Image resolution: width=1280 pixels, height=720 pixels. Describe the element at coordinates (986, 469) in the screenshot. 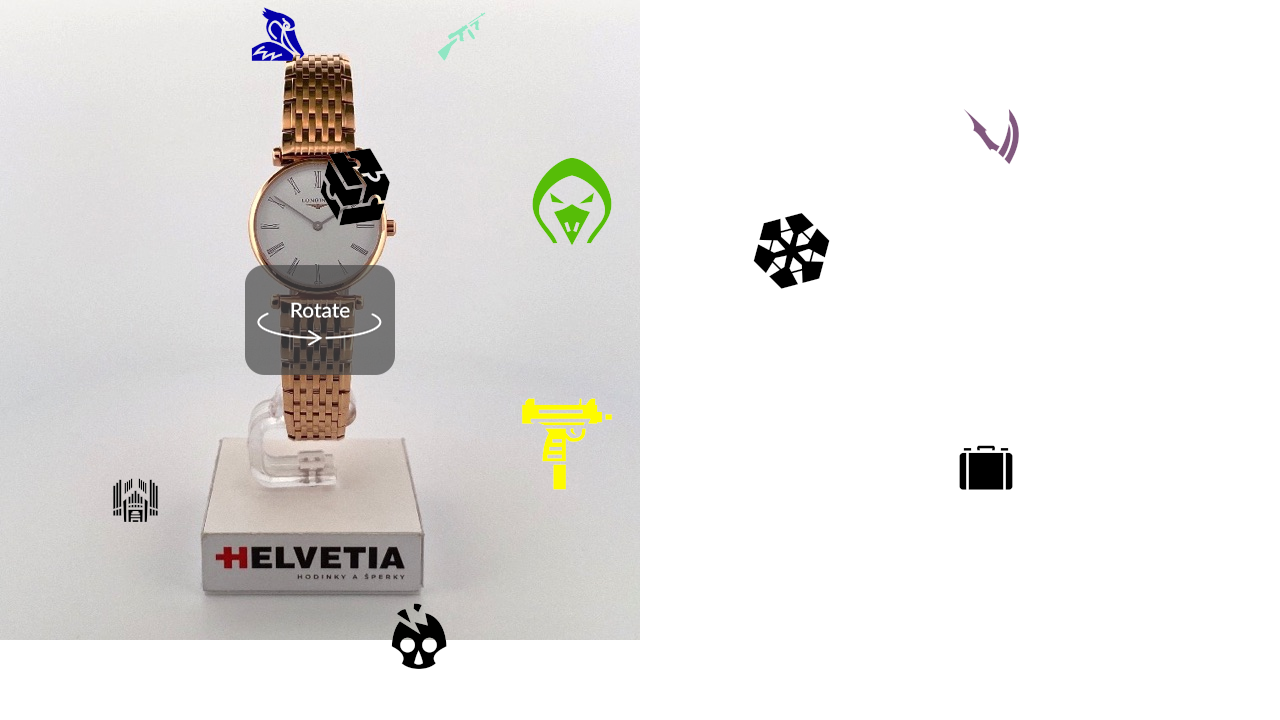

I see `access travel or trip planning features` at that location.